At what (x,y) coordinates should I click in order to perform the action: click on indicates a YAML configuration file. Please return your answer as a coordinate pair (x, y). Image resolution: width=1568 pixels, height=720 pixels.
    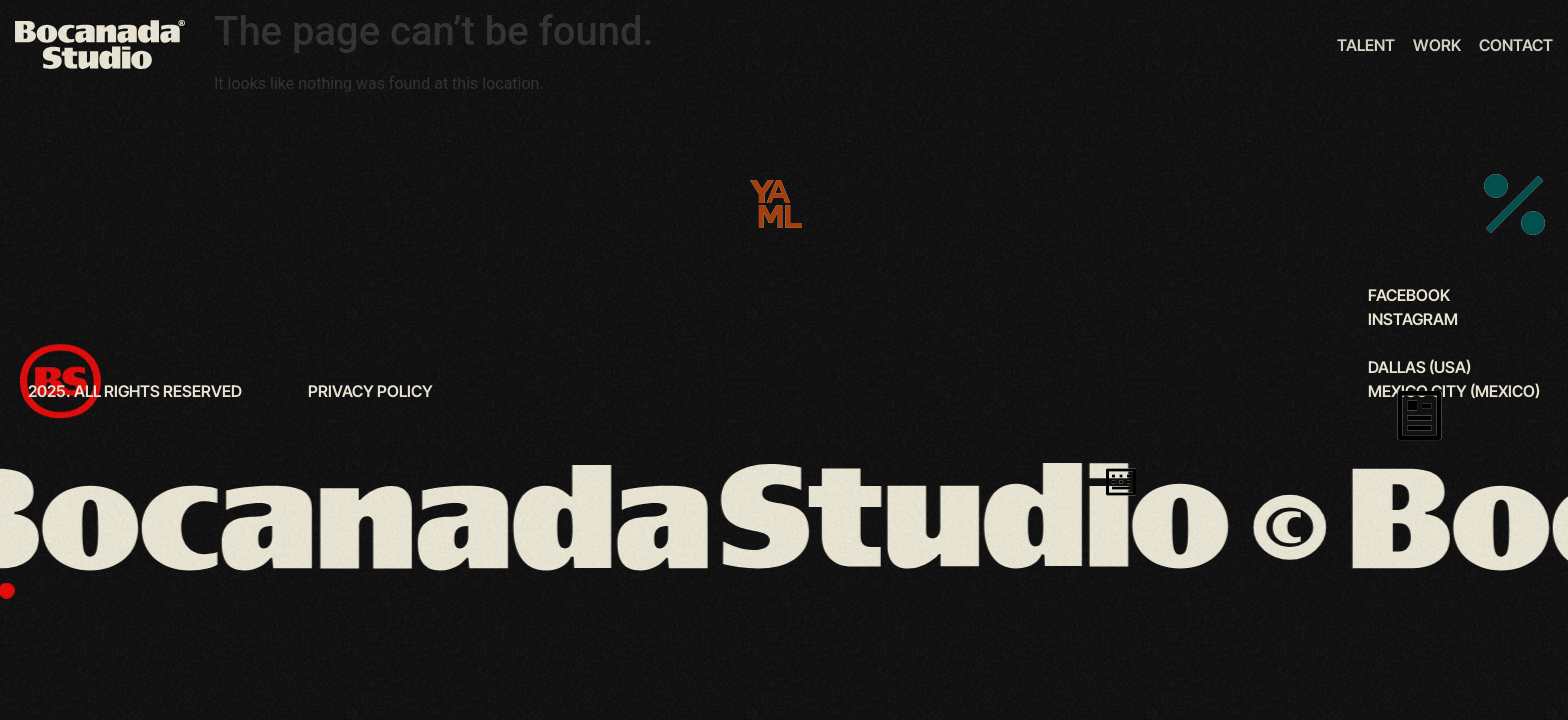
    Looking at the image, I should click on (776, 204).